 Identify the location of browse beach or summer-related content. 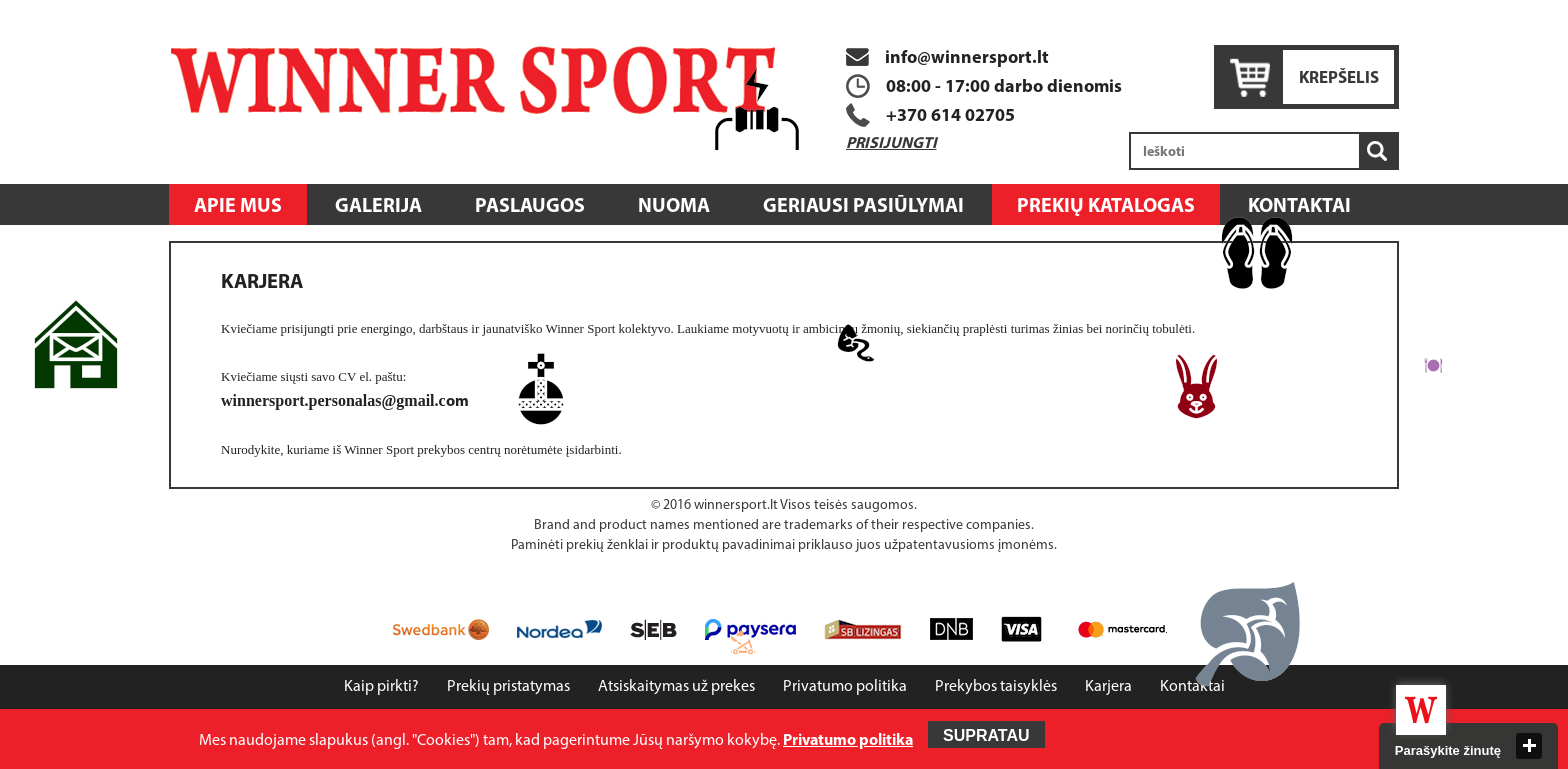
(1257, 253).